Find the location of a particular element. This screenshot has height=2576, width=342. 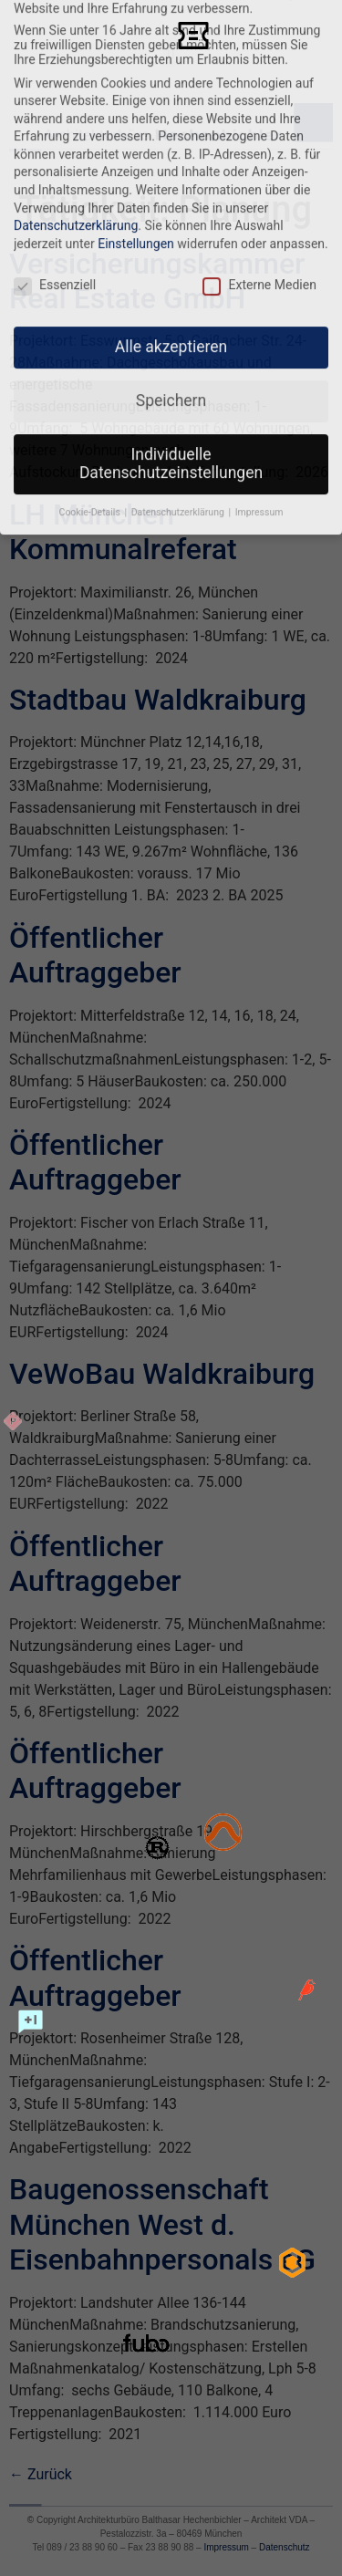

add a follow-up message to a conversation is located at coordinates (30, 2020).